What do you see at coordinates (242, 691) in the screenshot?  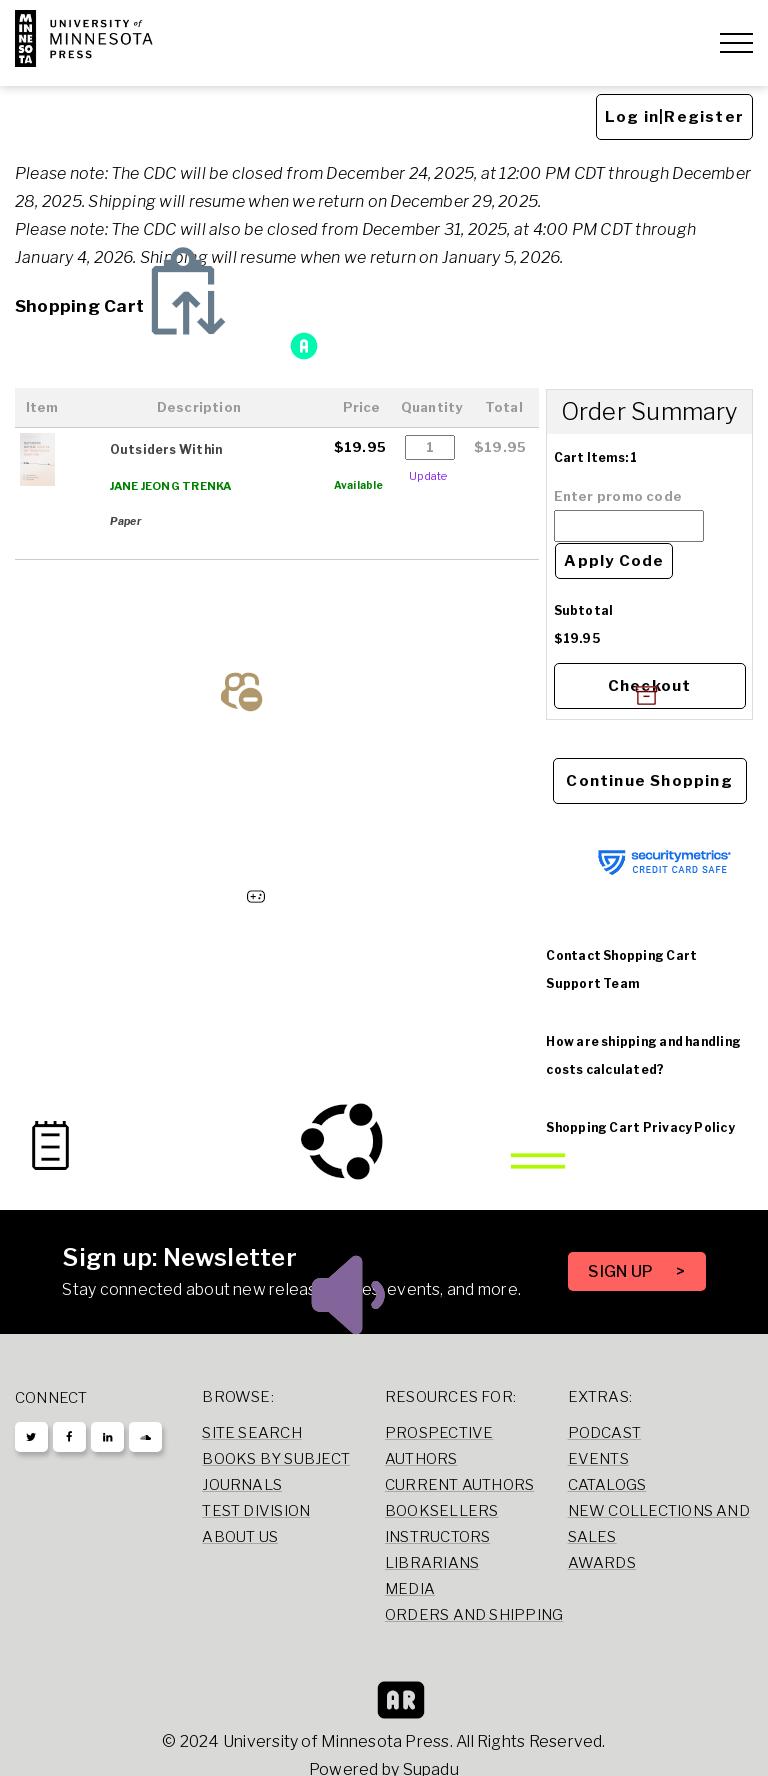 I see `github copilot is blocked or disabled` at bounding box center [242, 691].